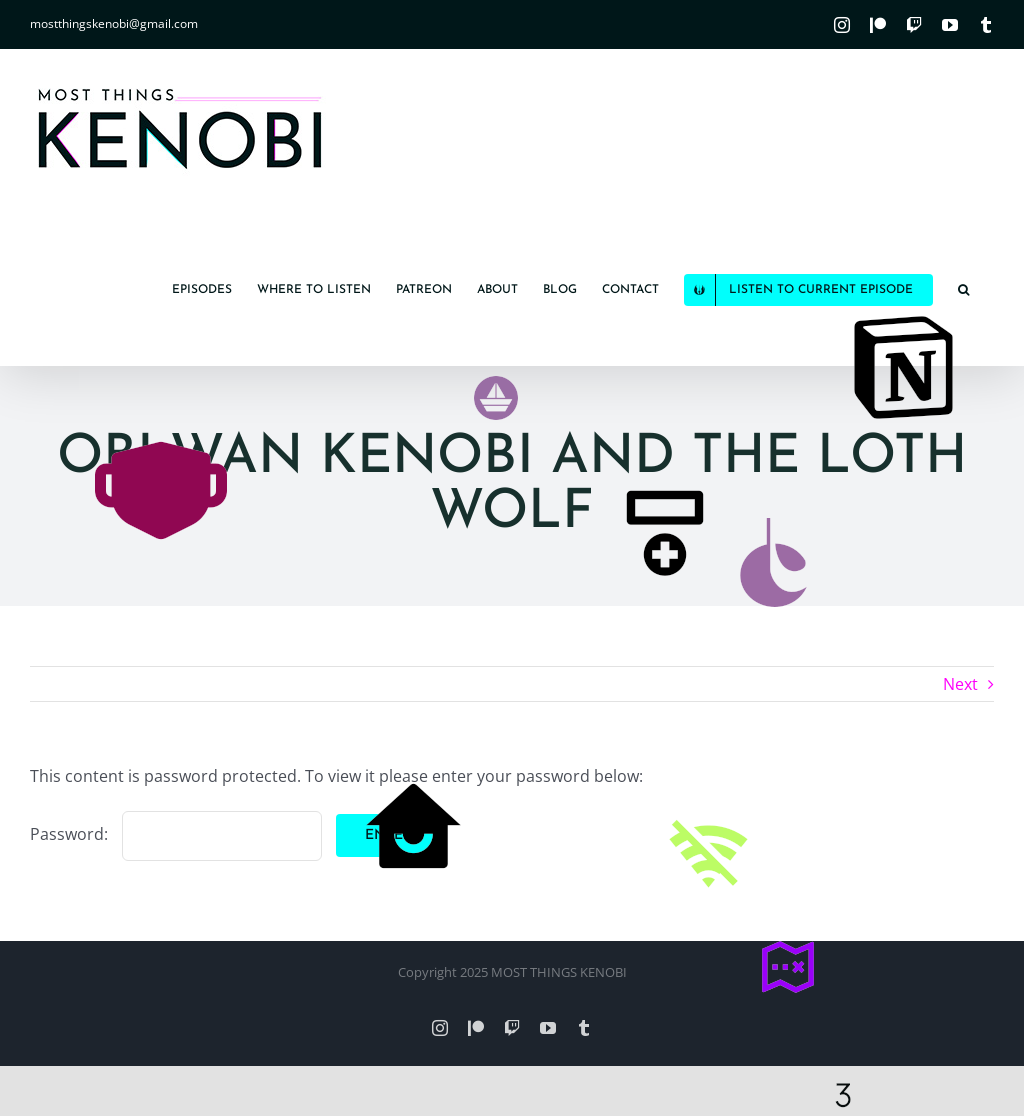 Image resolution: width=1024 pixels, height=1116 pixels. Describe the element at coordinates (773, 562) in the screenshot. I see `link to CNES (French space agency) website` at that location.